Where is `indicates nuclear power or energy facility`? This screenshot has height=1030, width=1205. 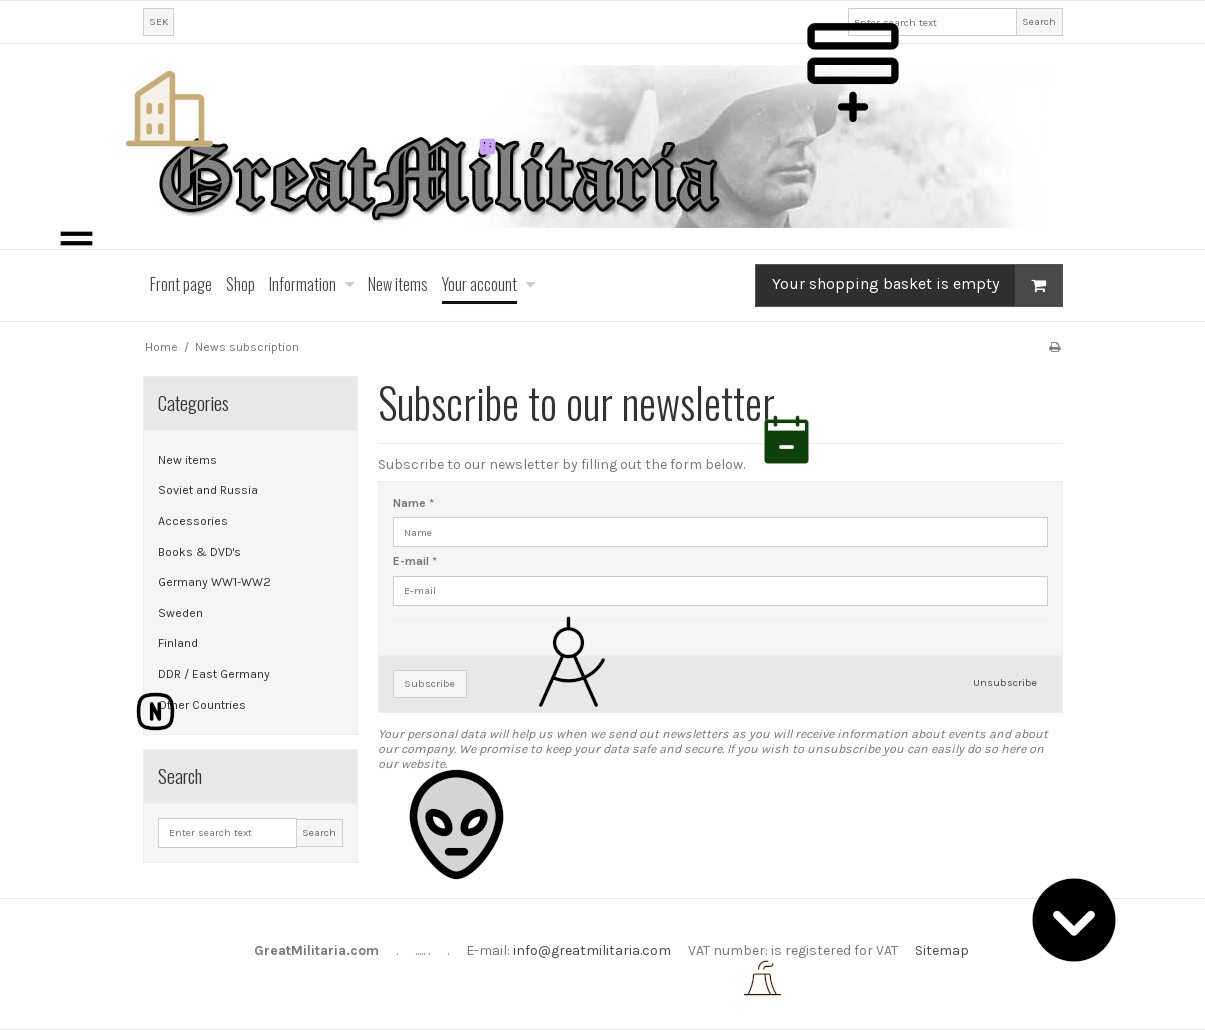
indicates nuclear power or energy facility is located at coordinates (762, 980).